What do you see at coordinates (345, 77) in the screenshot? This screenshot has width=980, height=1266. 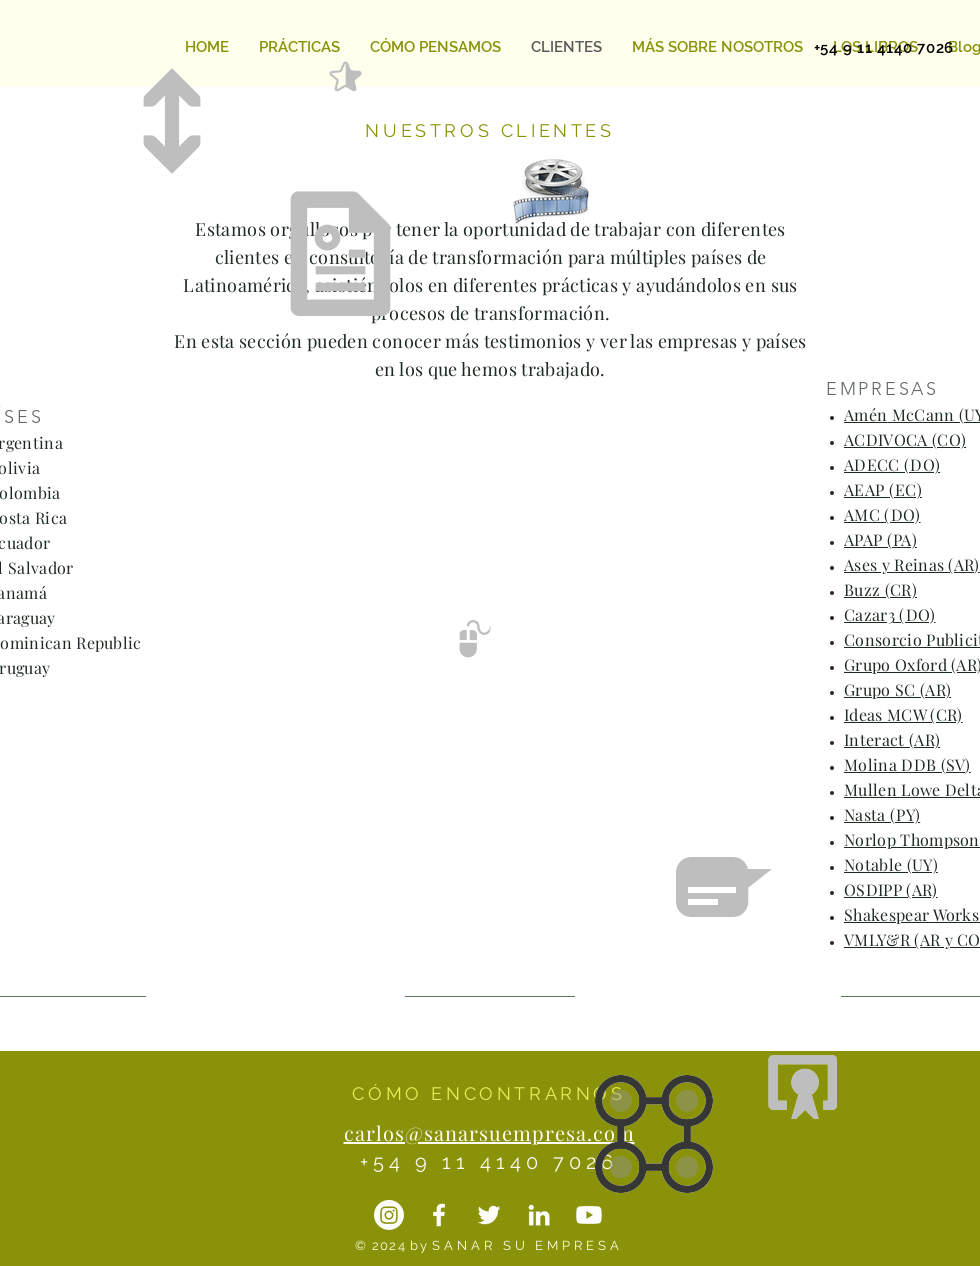 I see `indicates a partial or half rating` at bounding box center [345, 77].